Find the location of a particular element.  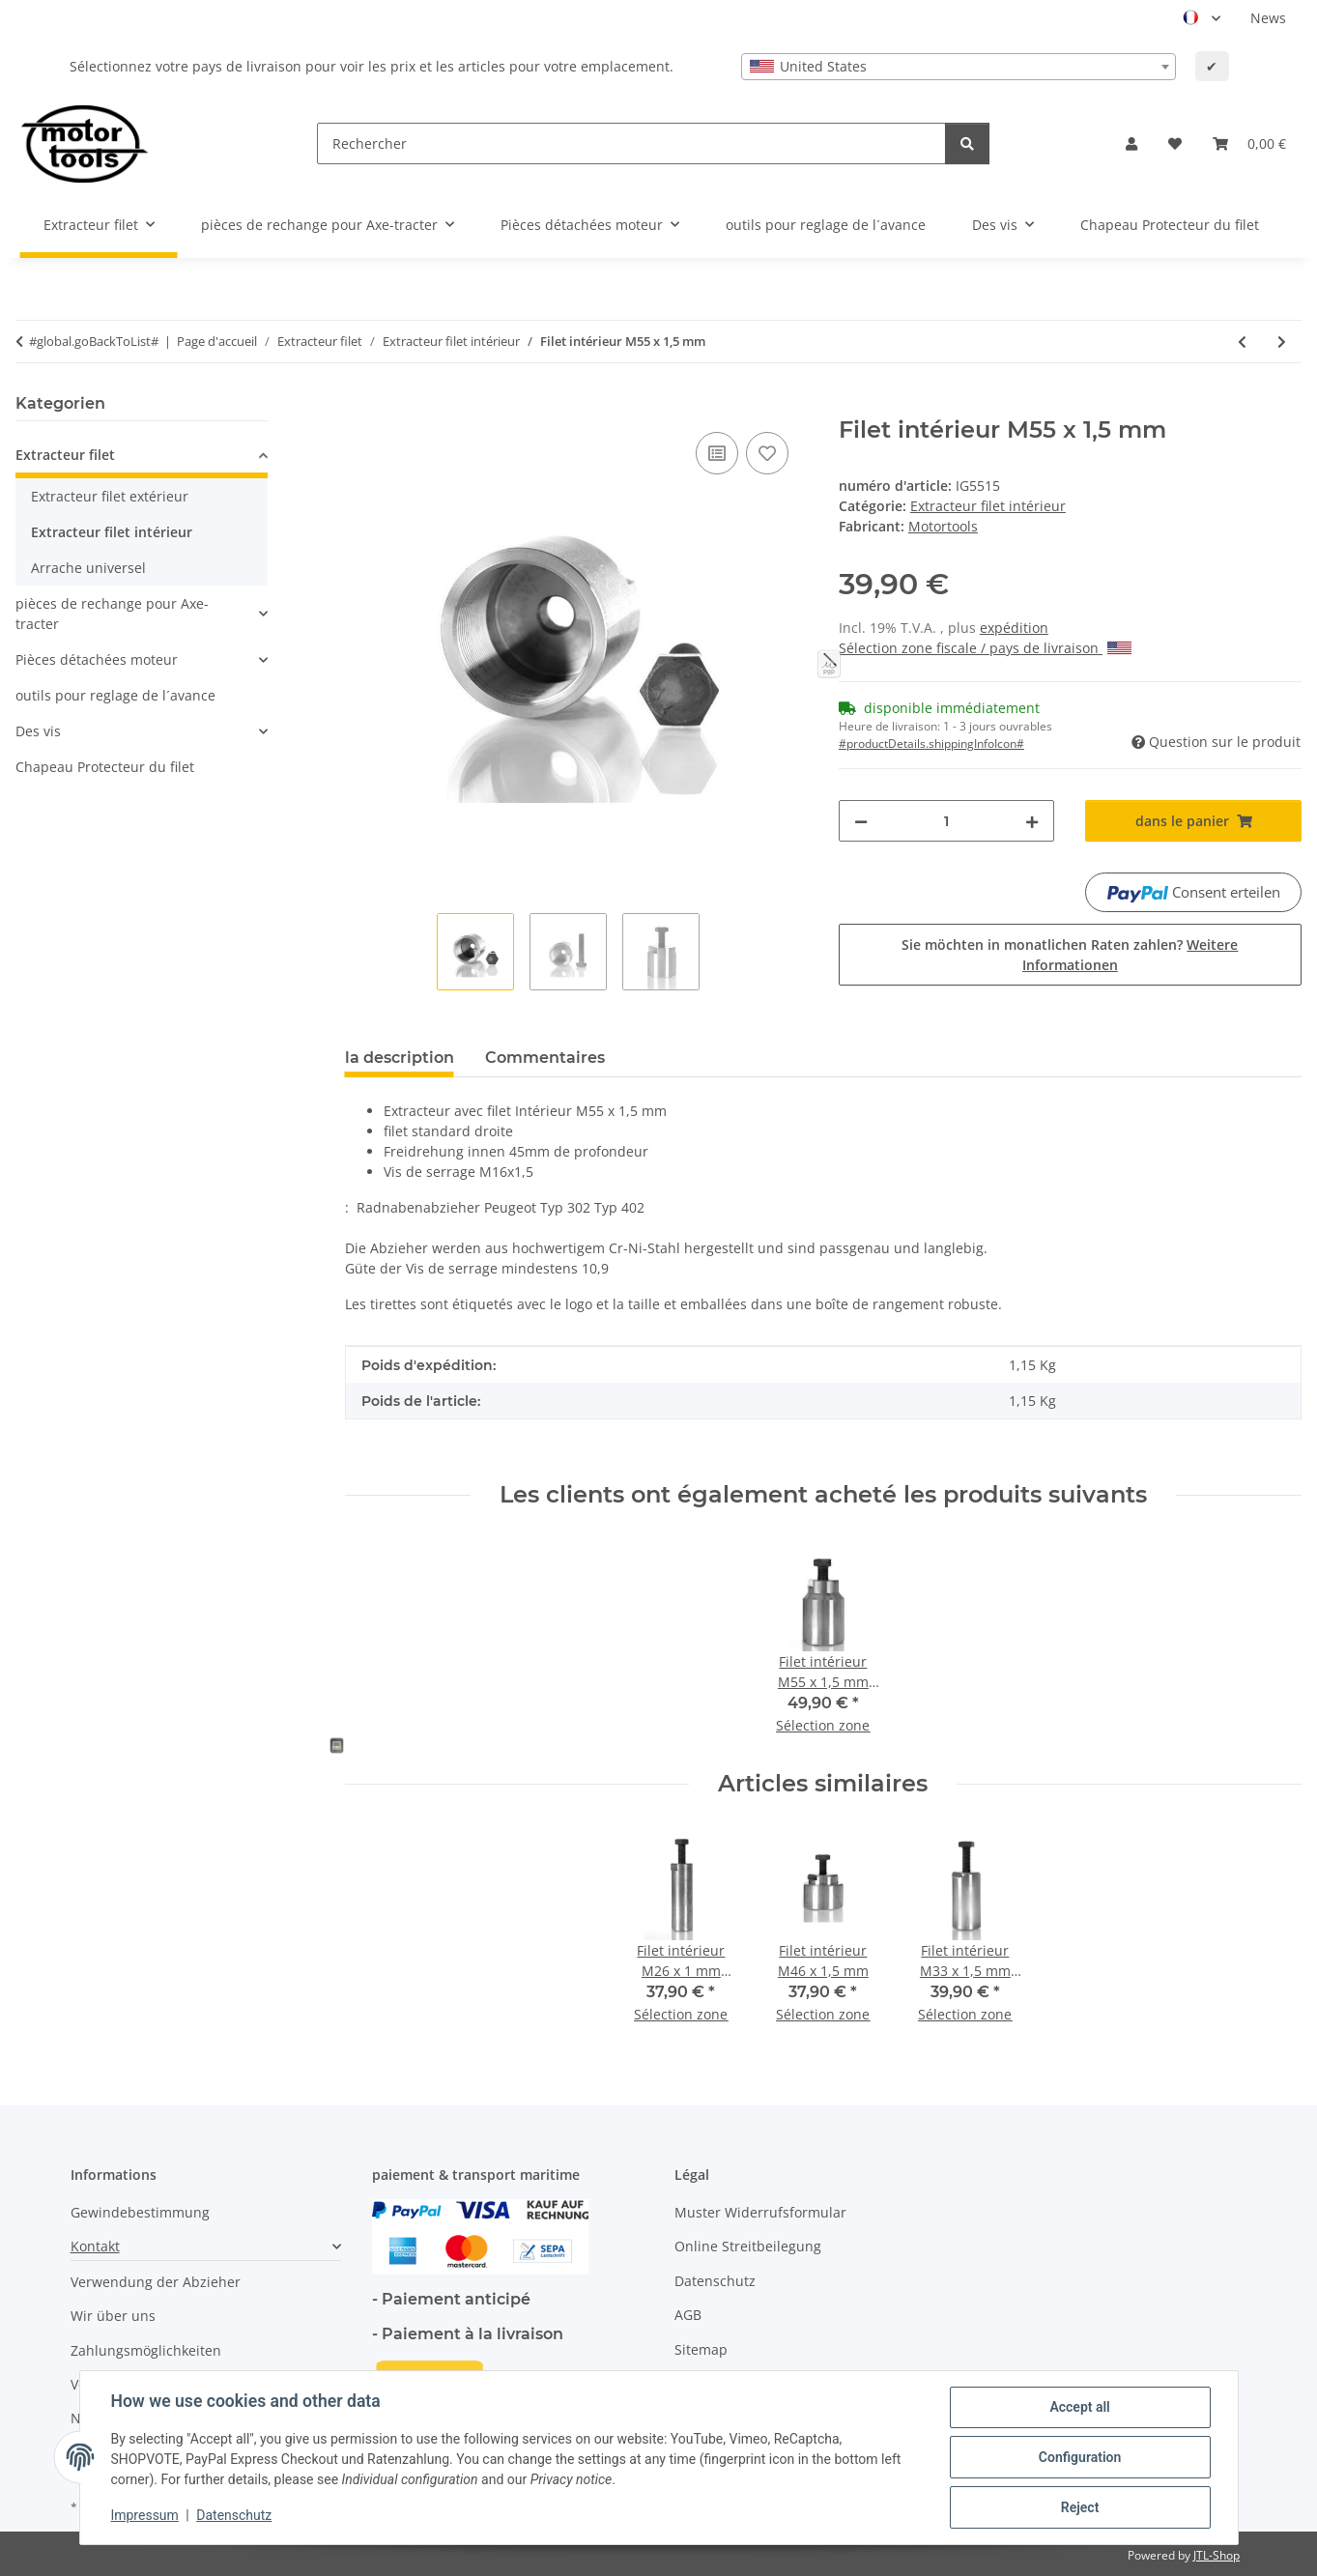

nintendo ds rom file is located at coordinates (336, 1745).